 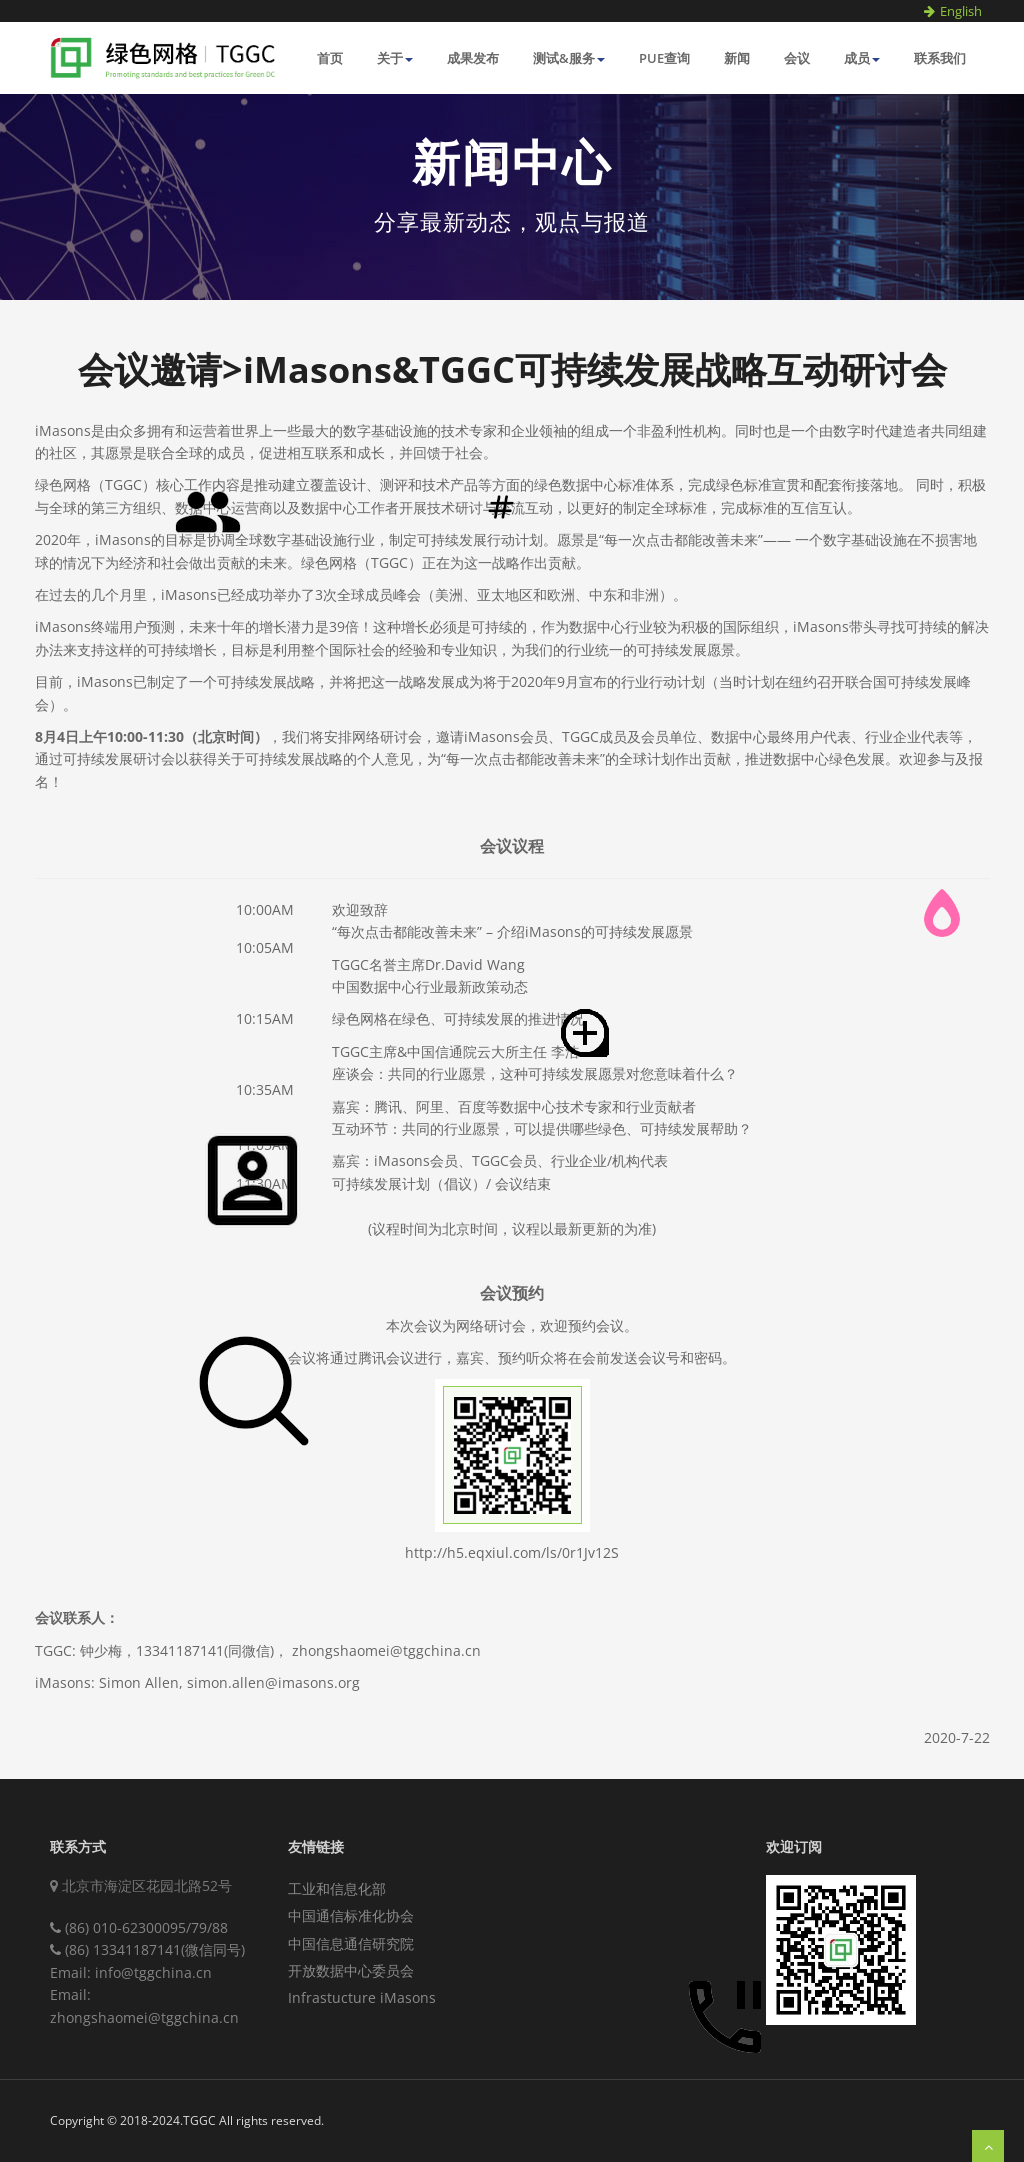 I want to click on view or add hashtags, so click(x=501, y=507).